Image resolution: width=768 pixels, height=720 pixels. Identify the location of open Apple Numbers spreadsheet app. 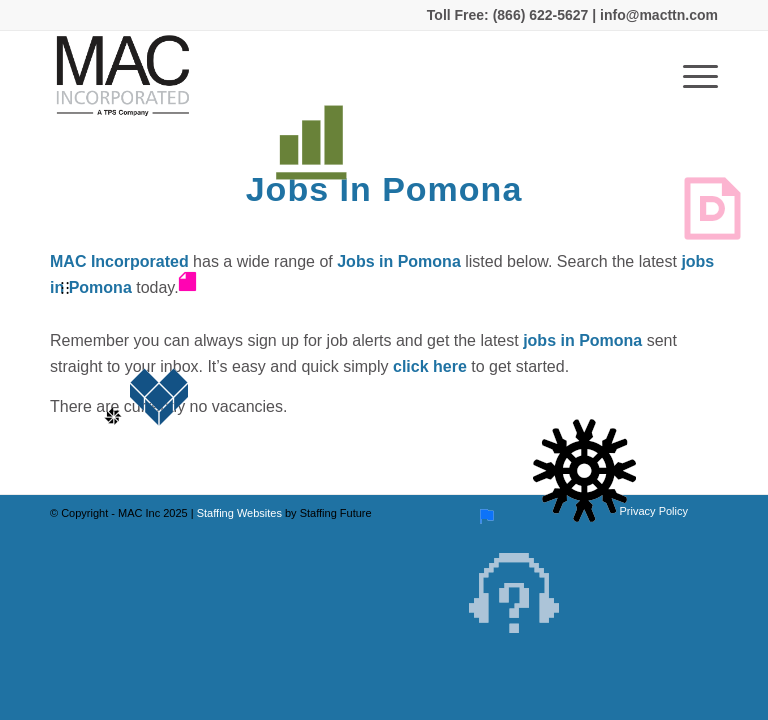
(309, 142).